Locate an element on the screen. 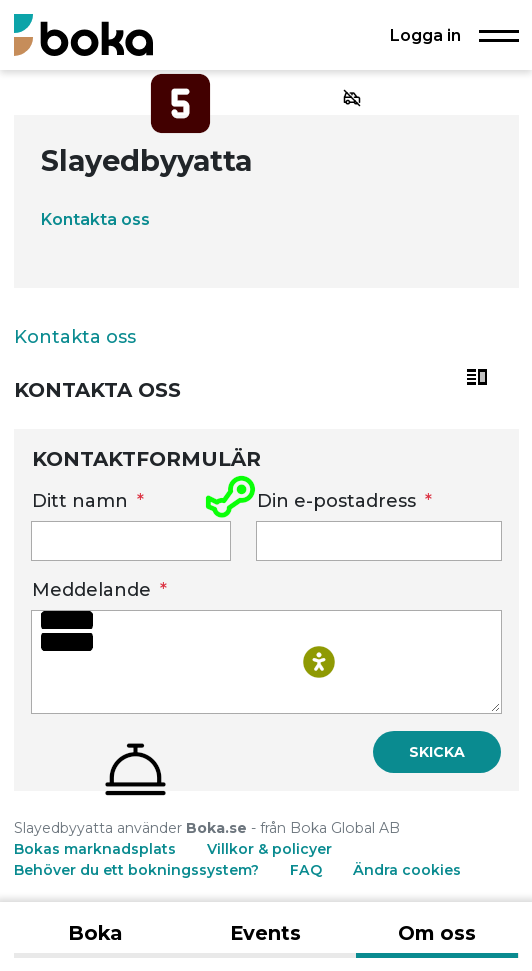  switch to stream or list view is located at coordinates (65, 632).